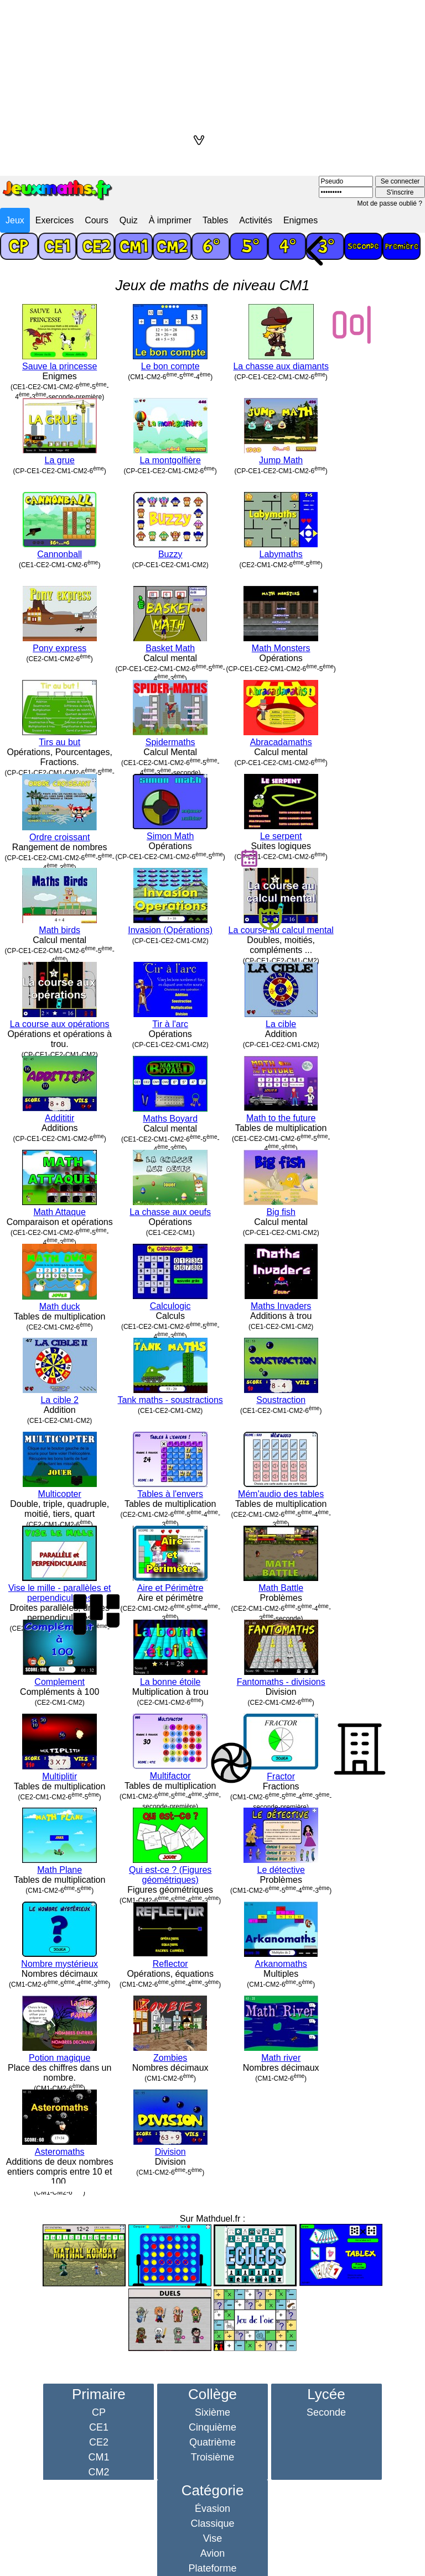 Image resolution: width=425 pixels, height=2576 pixels. What do you see at coordinates (351, 324) in the screenshot?
I see `align elements to the end of the horizontal axis` at bounding box center [351, 324].